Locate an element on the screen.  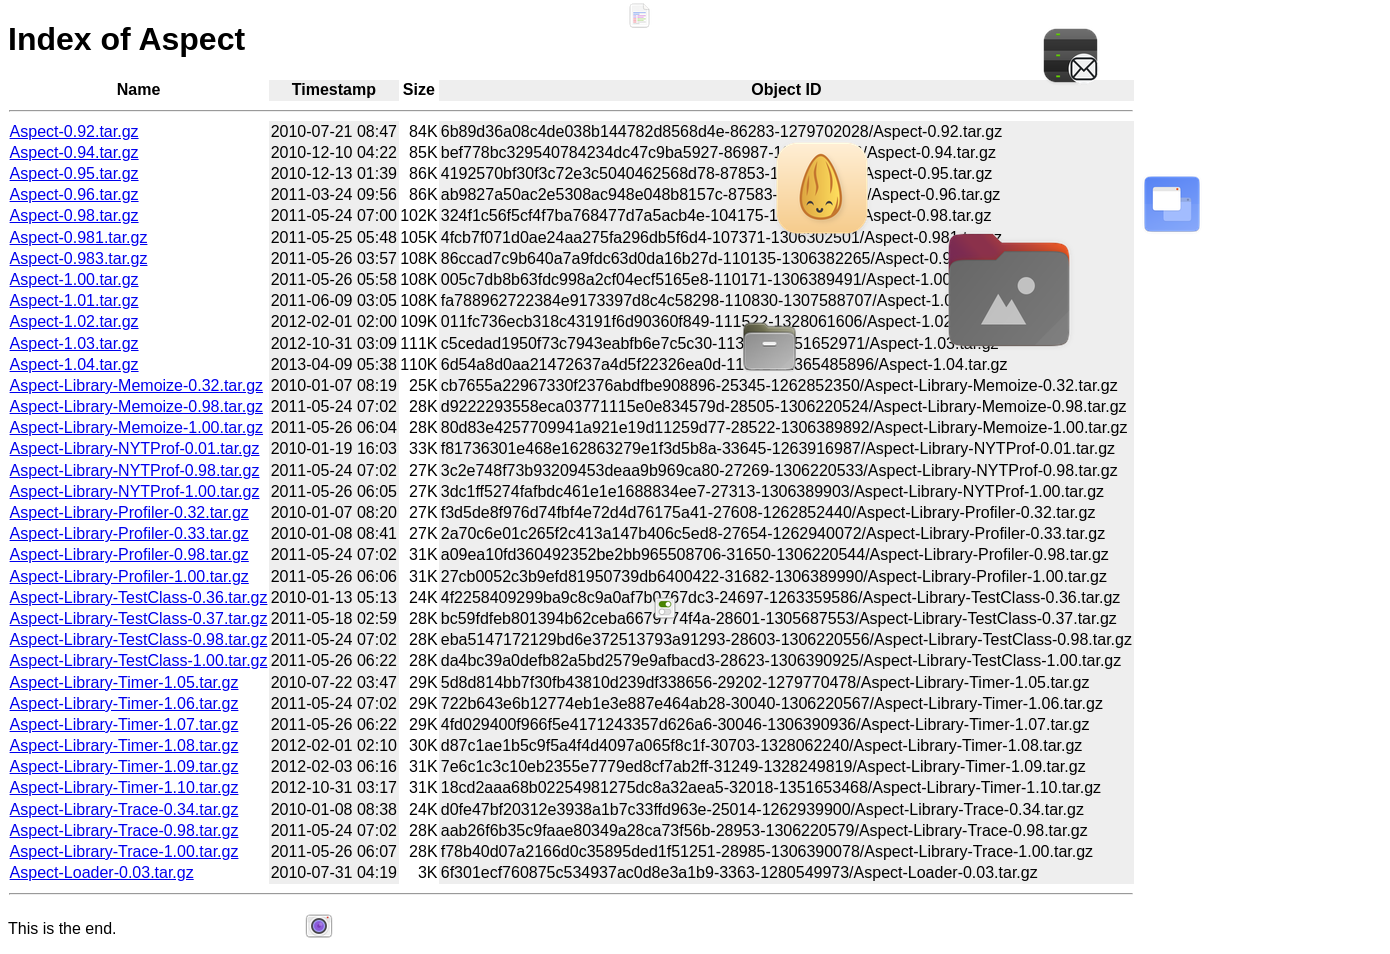
configure mail server settings is located at coordinates (1070, 55).